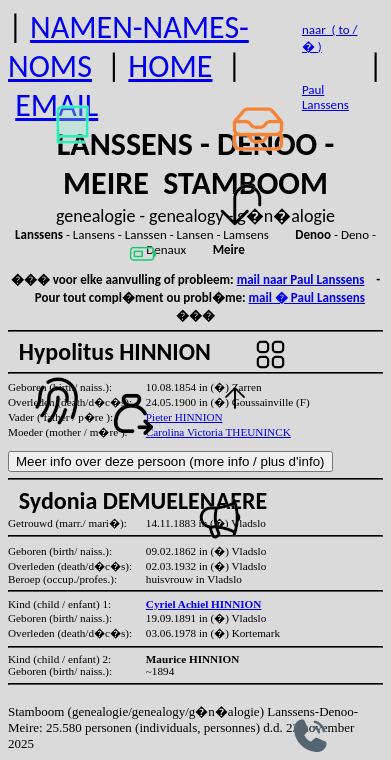 Image resolution: width=391 pixels, height=760 pixels. I want to click on redo an action, so click(241, 205).